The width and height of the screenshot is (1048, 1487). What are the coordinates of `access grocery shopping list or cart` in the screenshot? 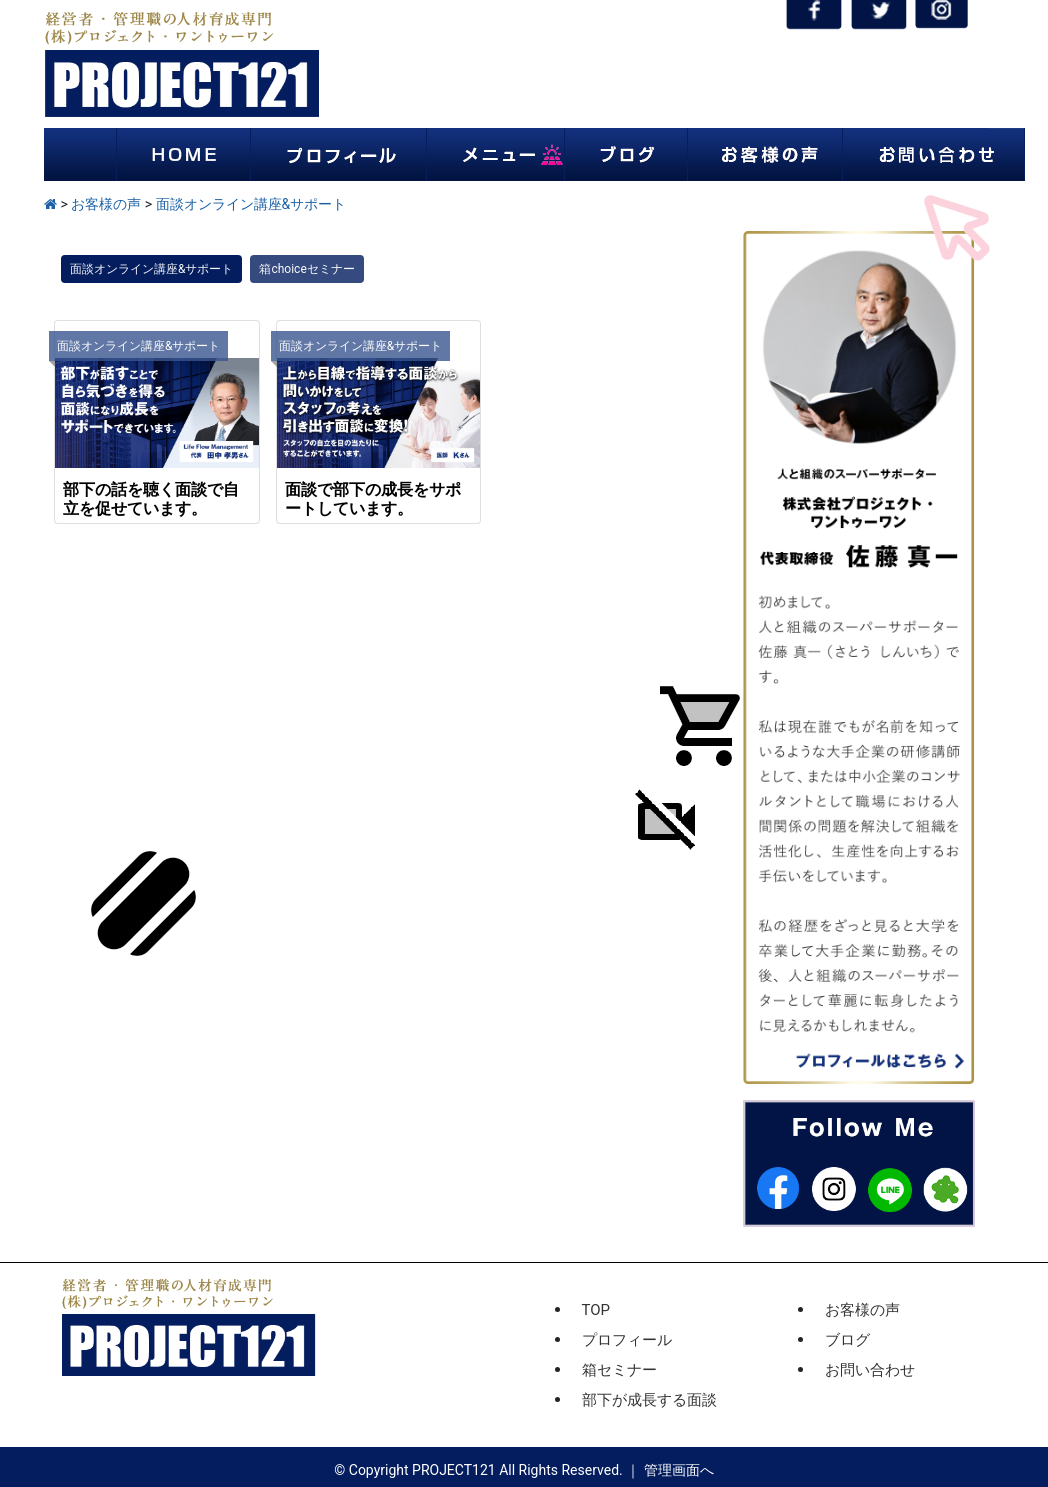 It's located at (704, 726).